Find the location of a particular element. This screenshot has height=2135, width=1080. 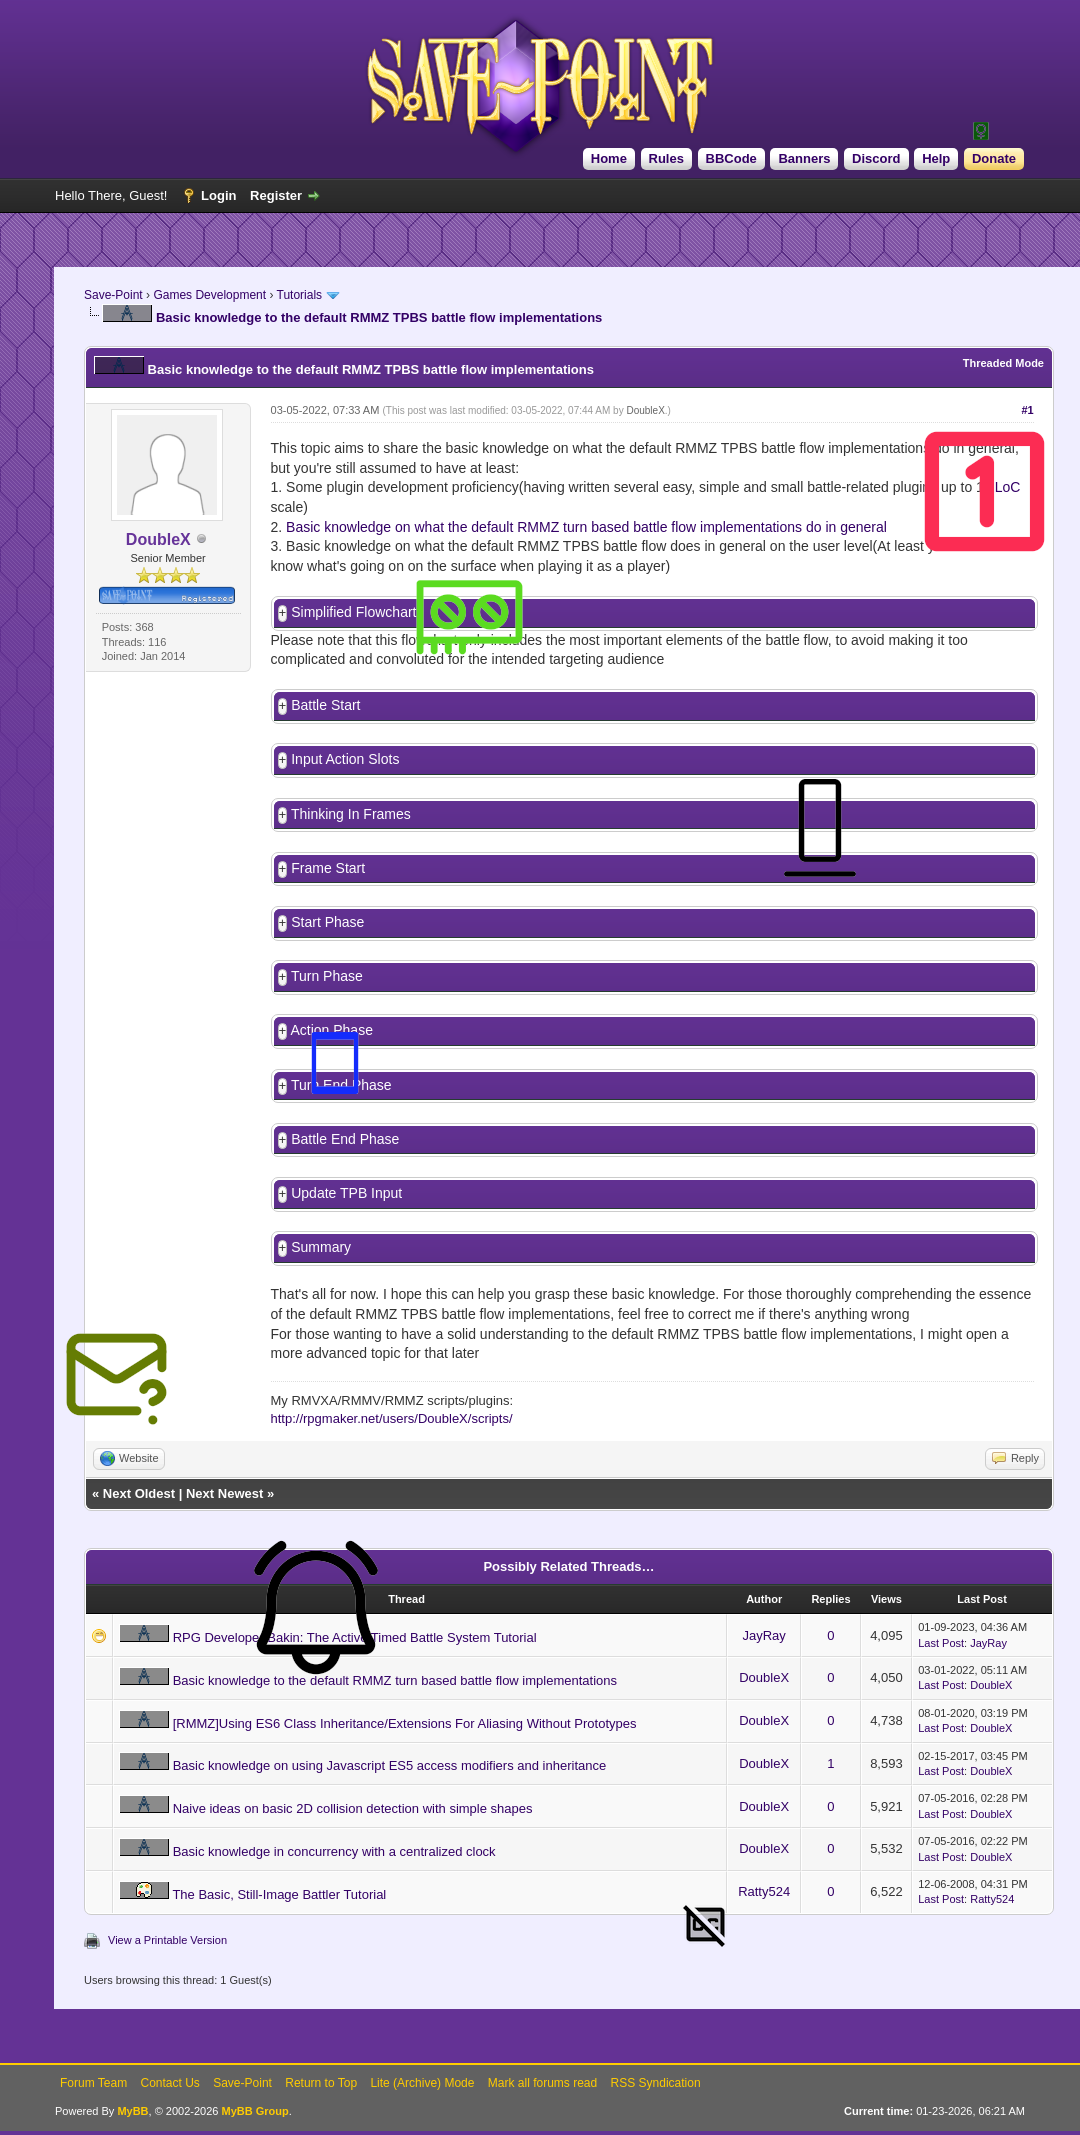

closed captions are disabled is located at coordinates (705, 1924).